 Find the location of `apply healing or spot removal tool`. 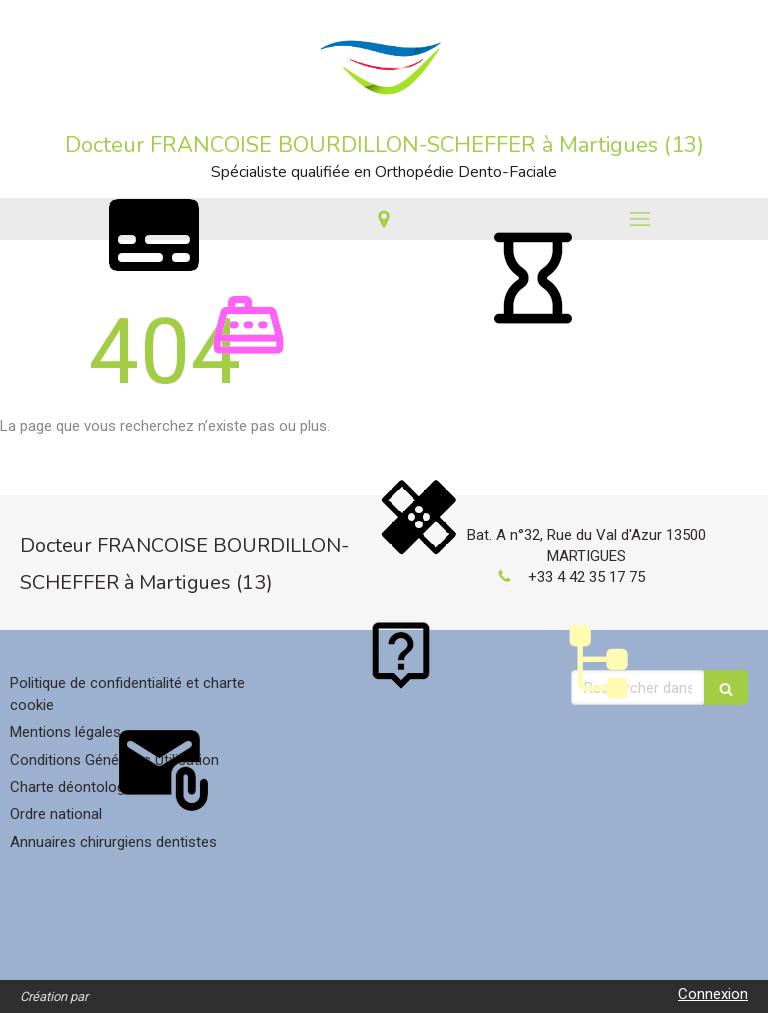

apply healing or spot removal tool is located at coordinates (419, 517).